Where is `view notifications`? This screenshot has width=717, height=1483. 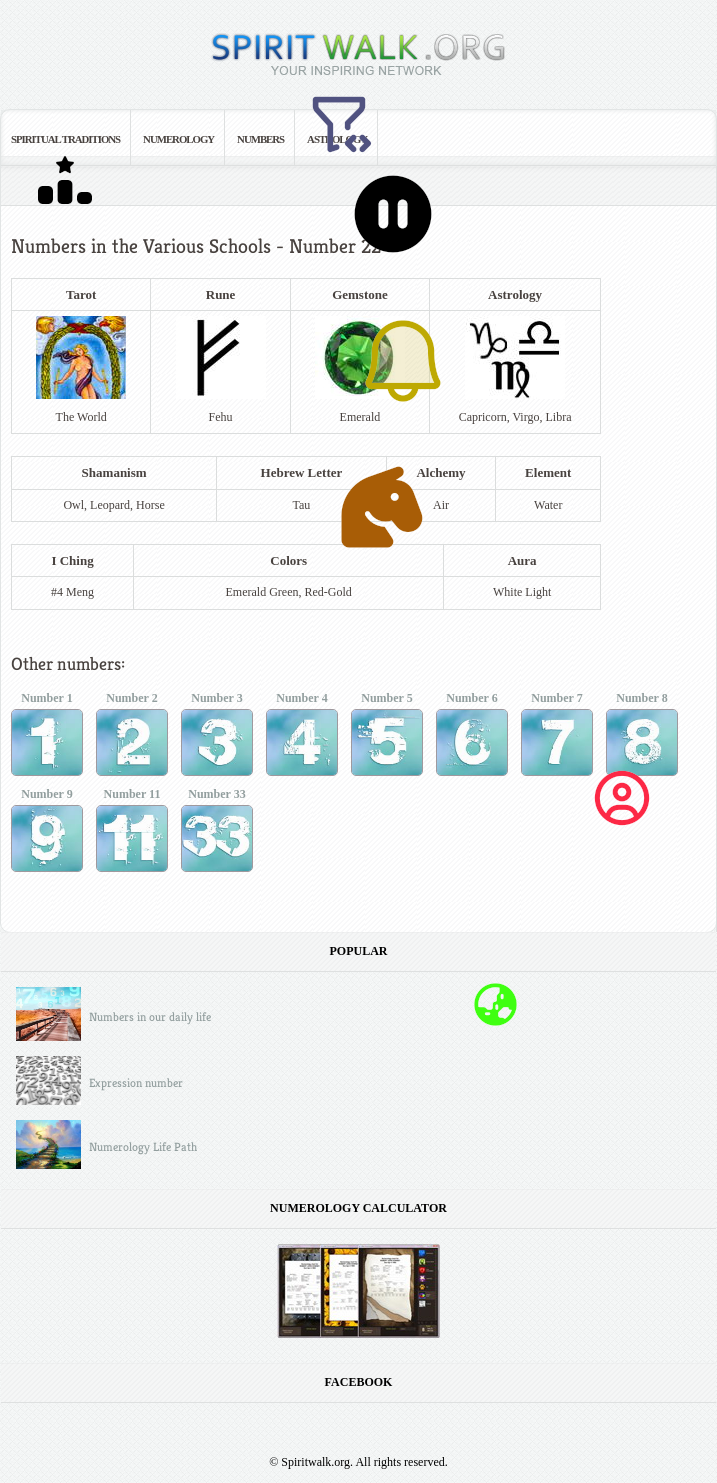 view notifications is located at coordinates (403, 361).